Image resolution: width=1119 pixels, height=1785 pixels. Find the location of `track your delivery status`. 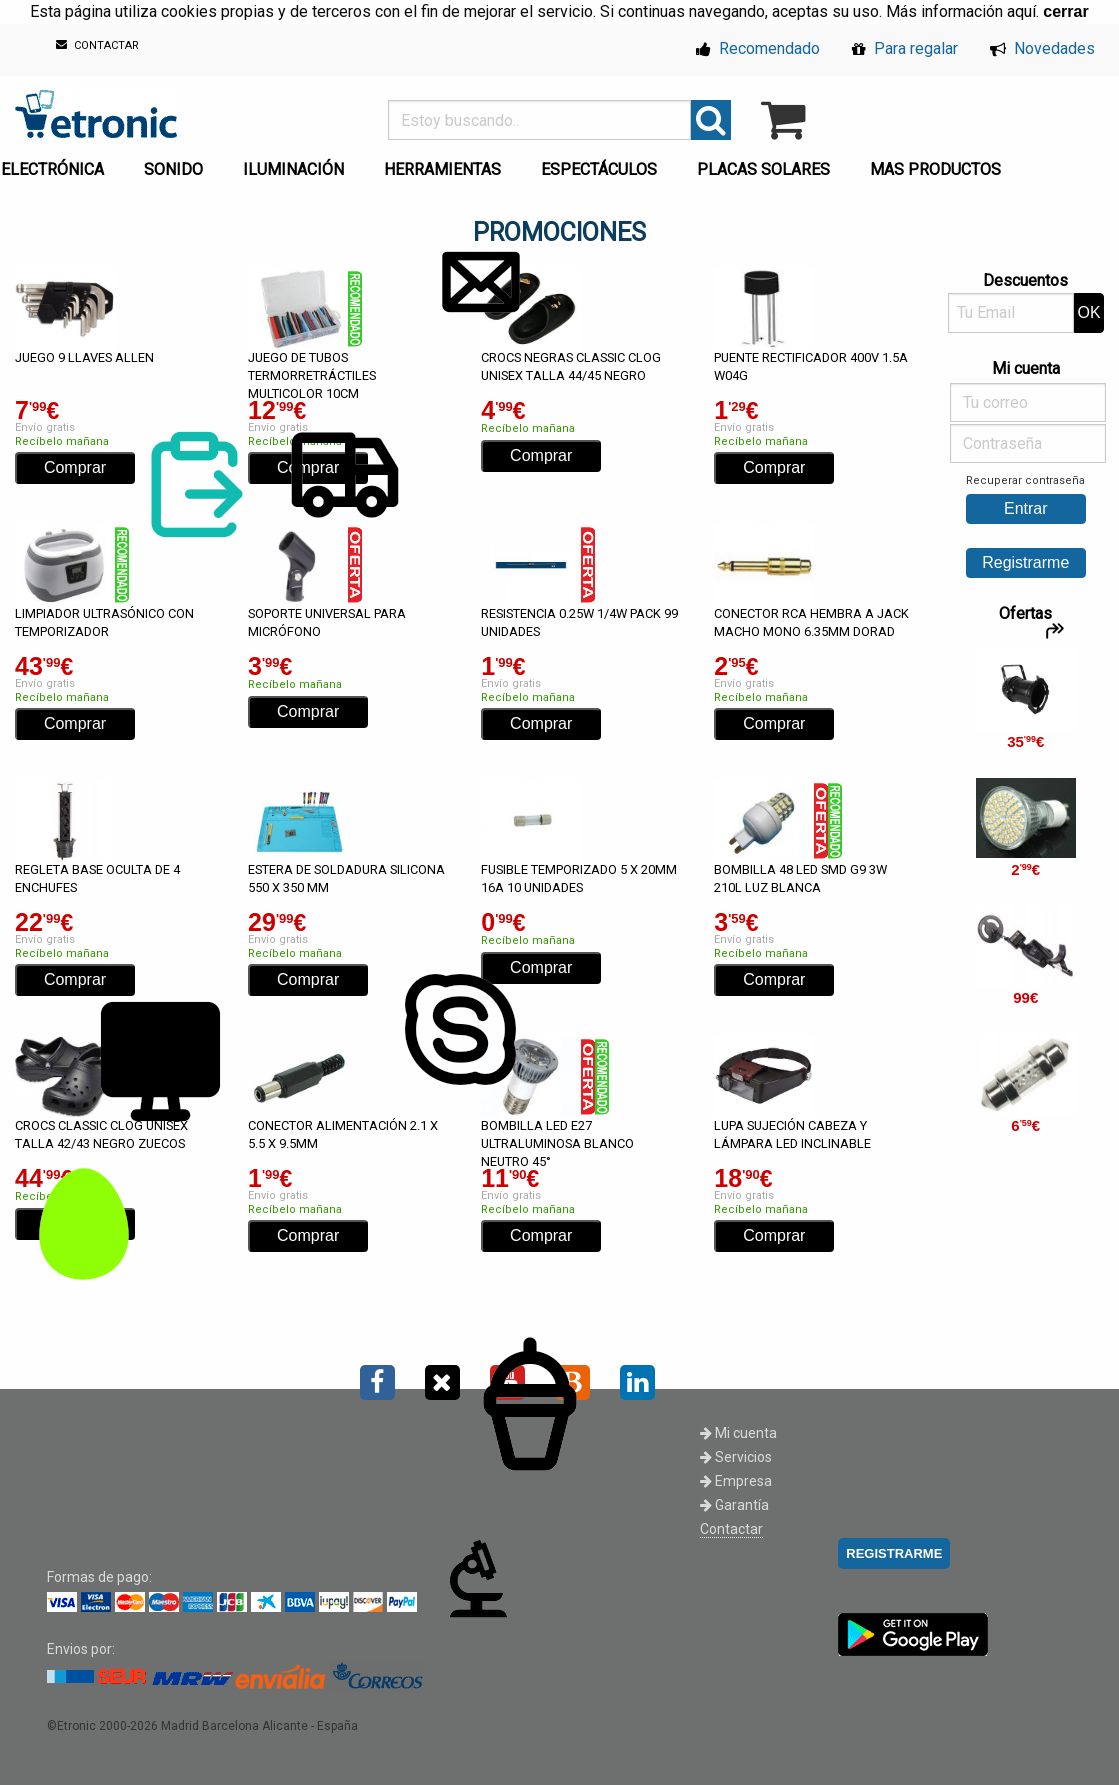

track your delivery status is located at coordinates (345, 475).